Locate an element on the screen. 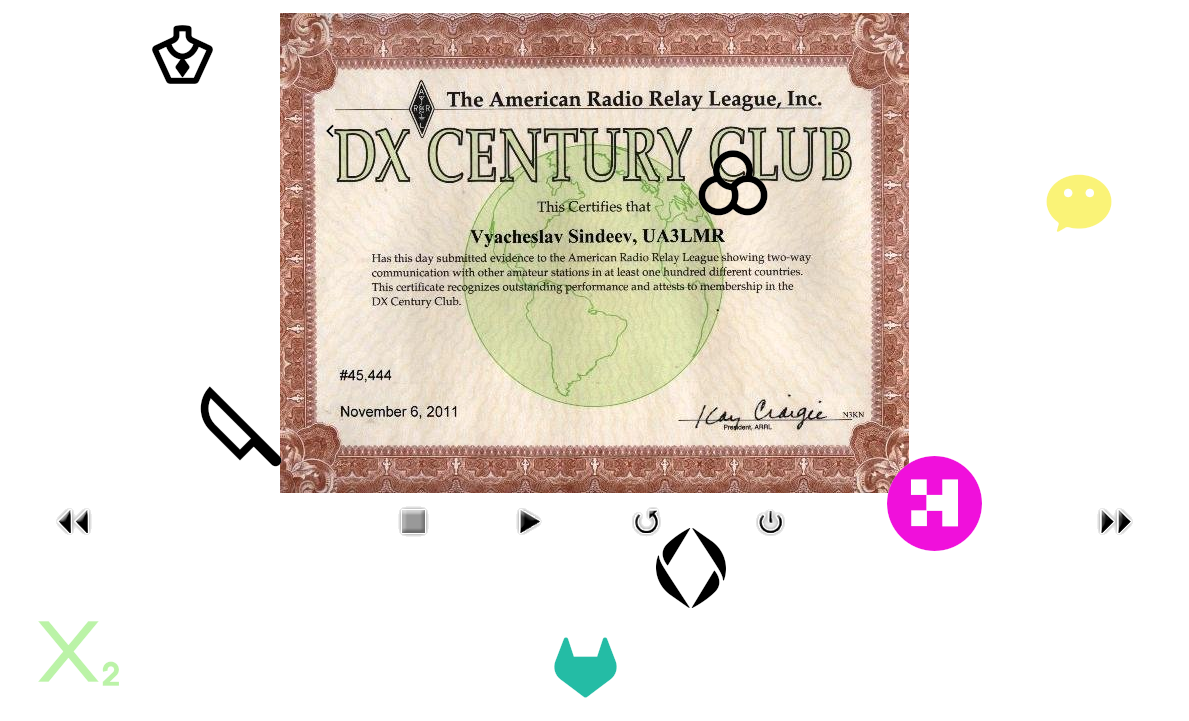  format text as subscript is located at coordinates (74, 653).